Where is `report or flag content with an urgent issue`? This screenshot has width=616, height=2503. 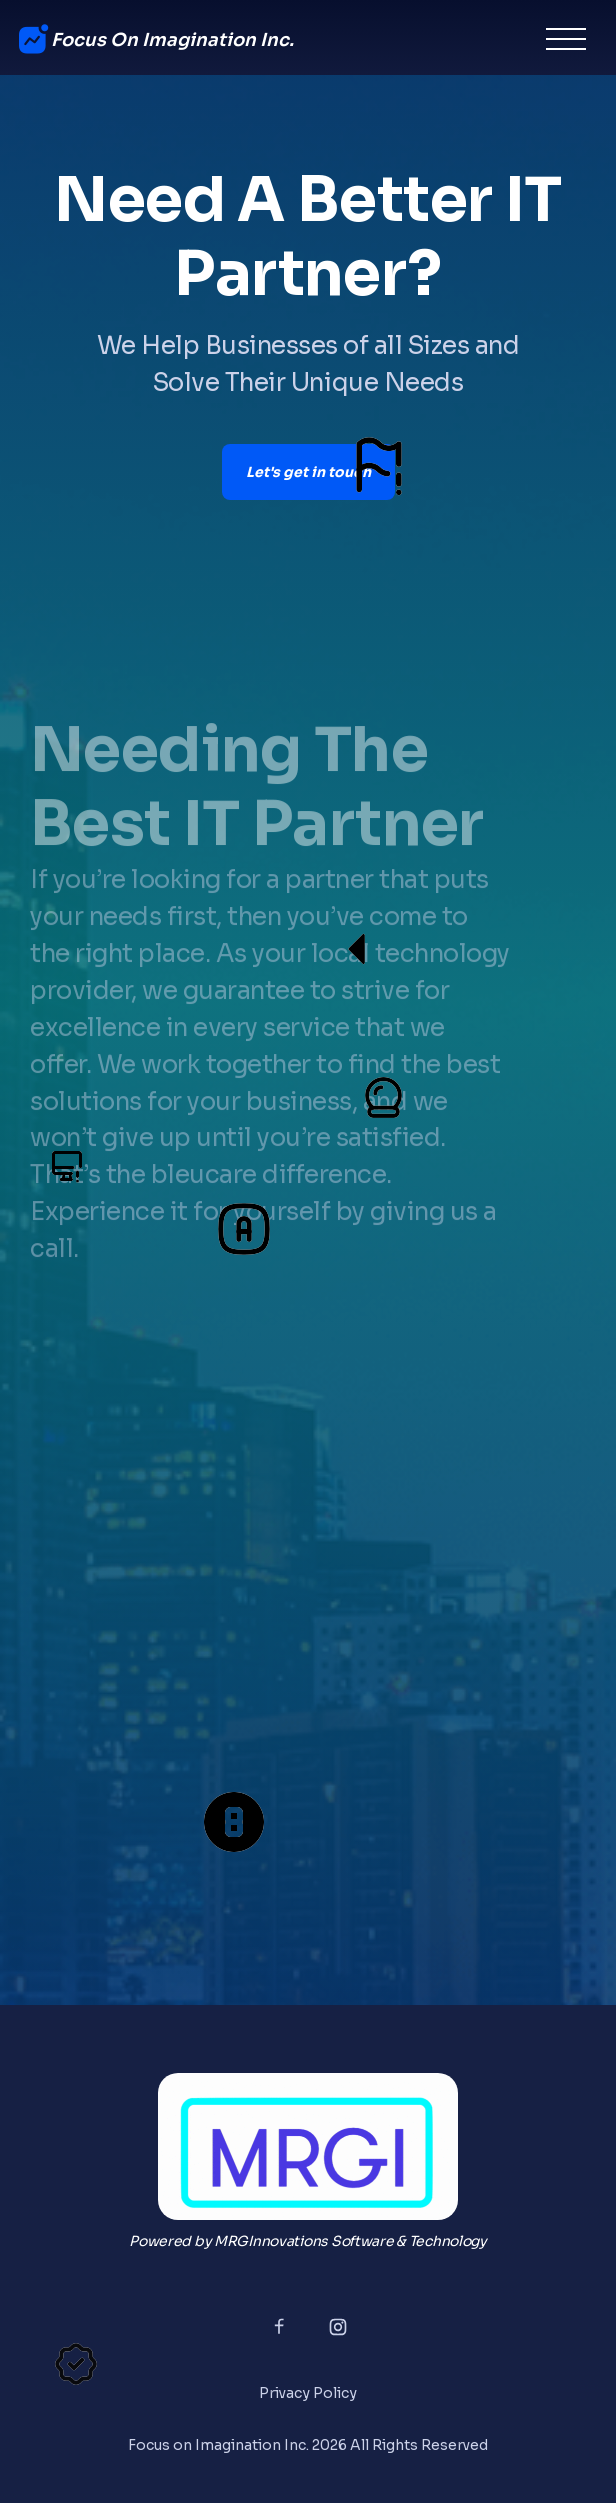 report or flag content with an urgent issue is located at coordinates (379, 464).